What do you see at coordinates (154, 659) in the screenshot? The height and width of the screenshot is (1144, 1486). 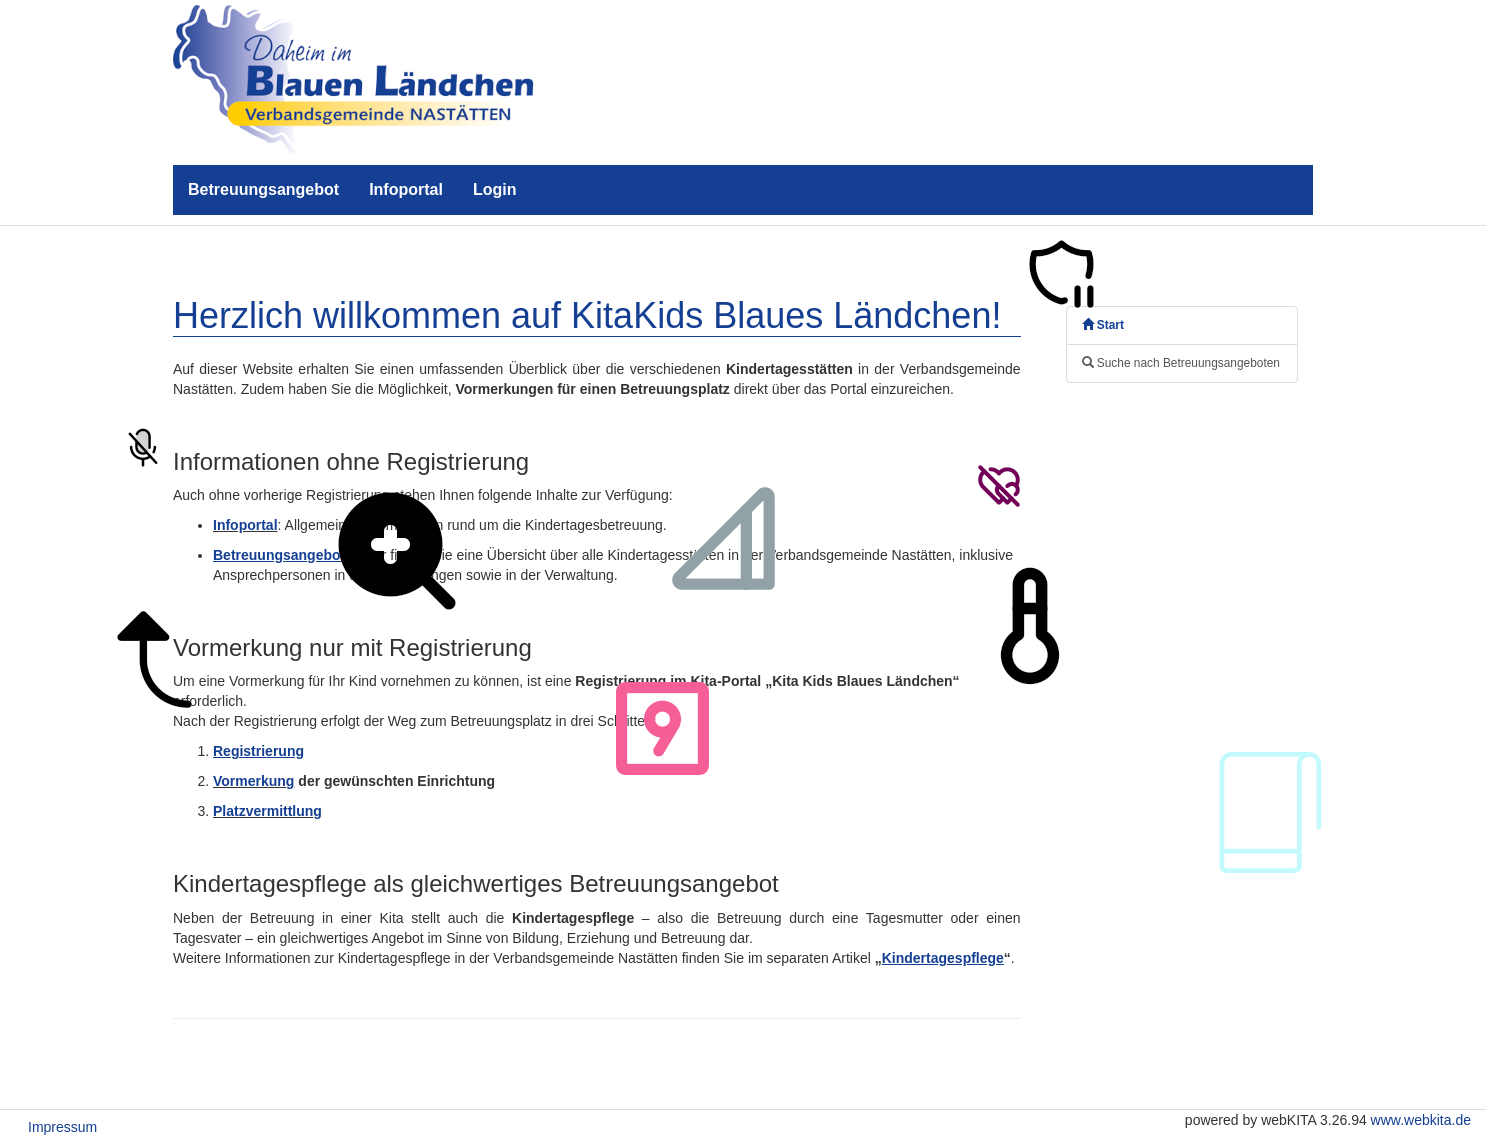 I see `go back and up to previous level` at bounding box center [154, 659].